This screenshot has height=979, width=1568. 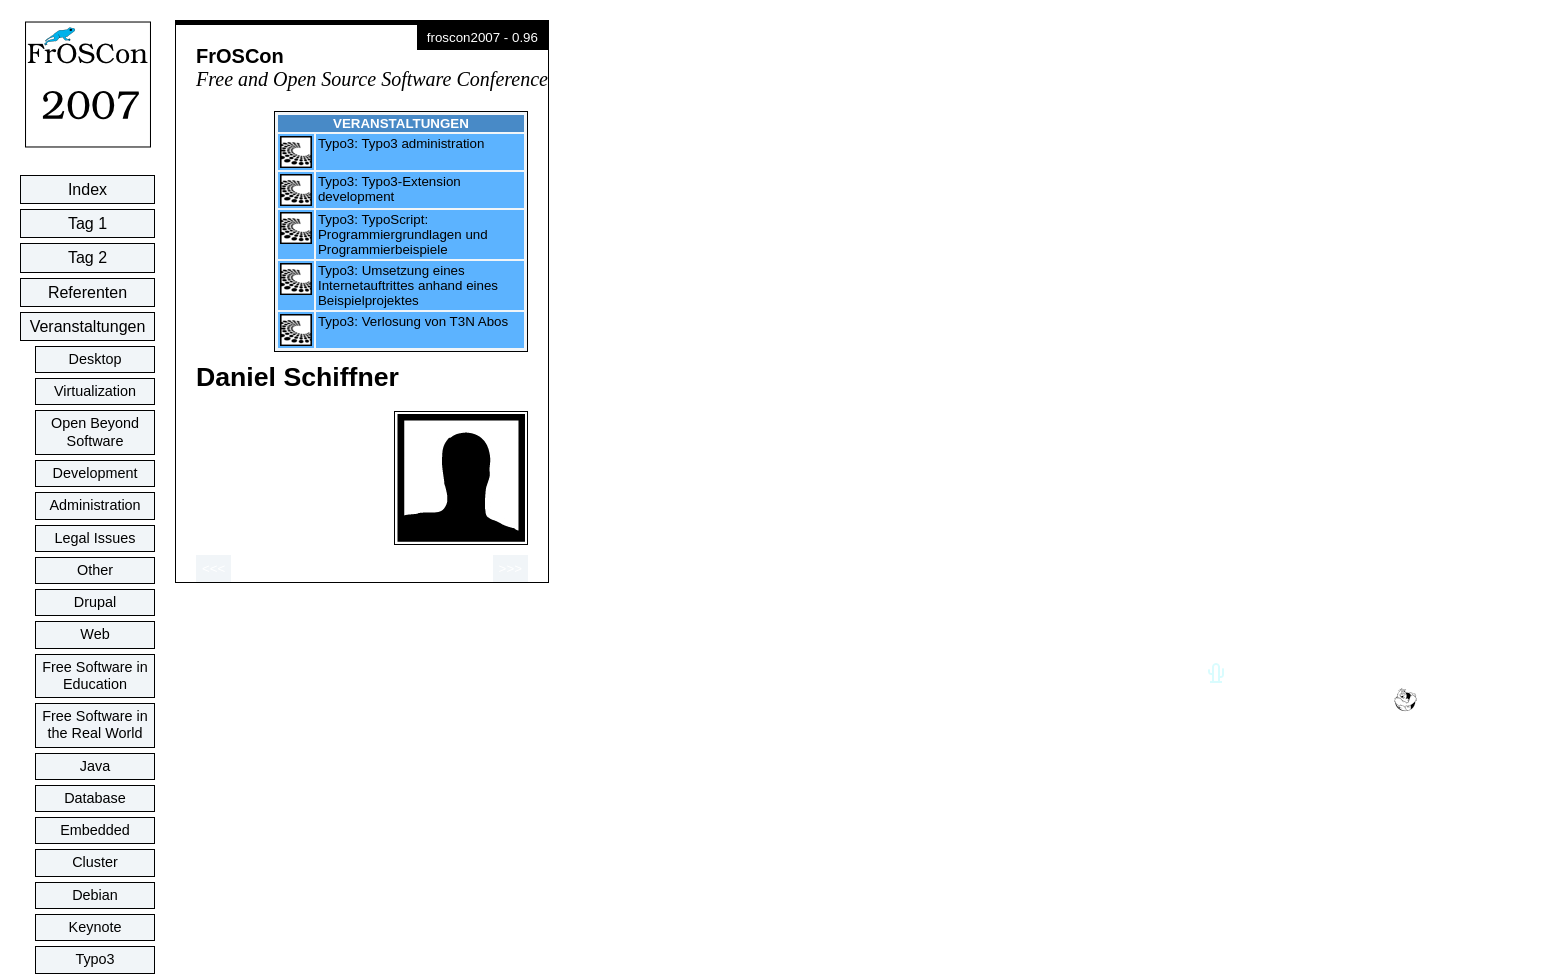 What do you see at coordinates (1216, 673) in the screenshot?
I see `indicates desert or arid climate theme` at bounding box center [1216, 673].